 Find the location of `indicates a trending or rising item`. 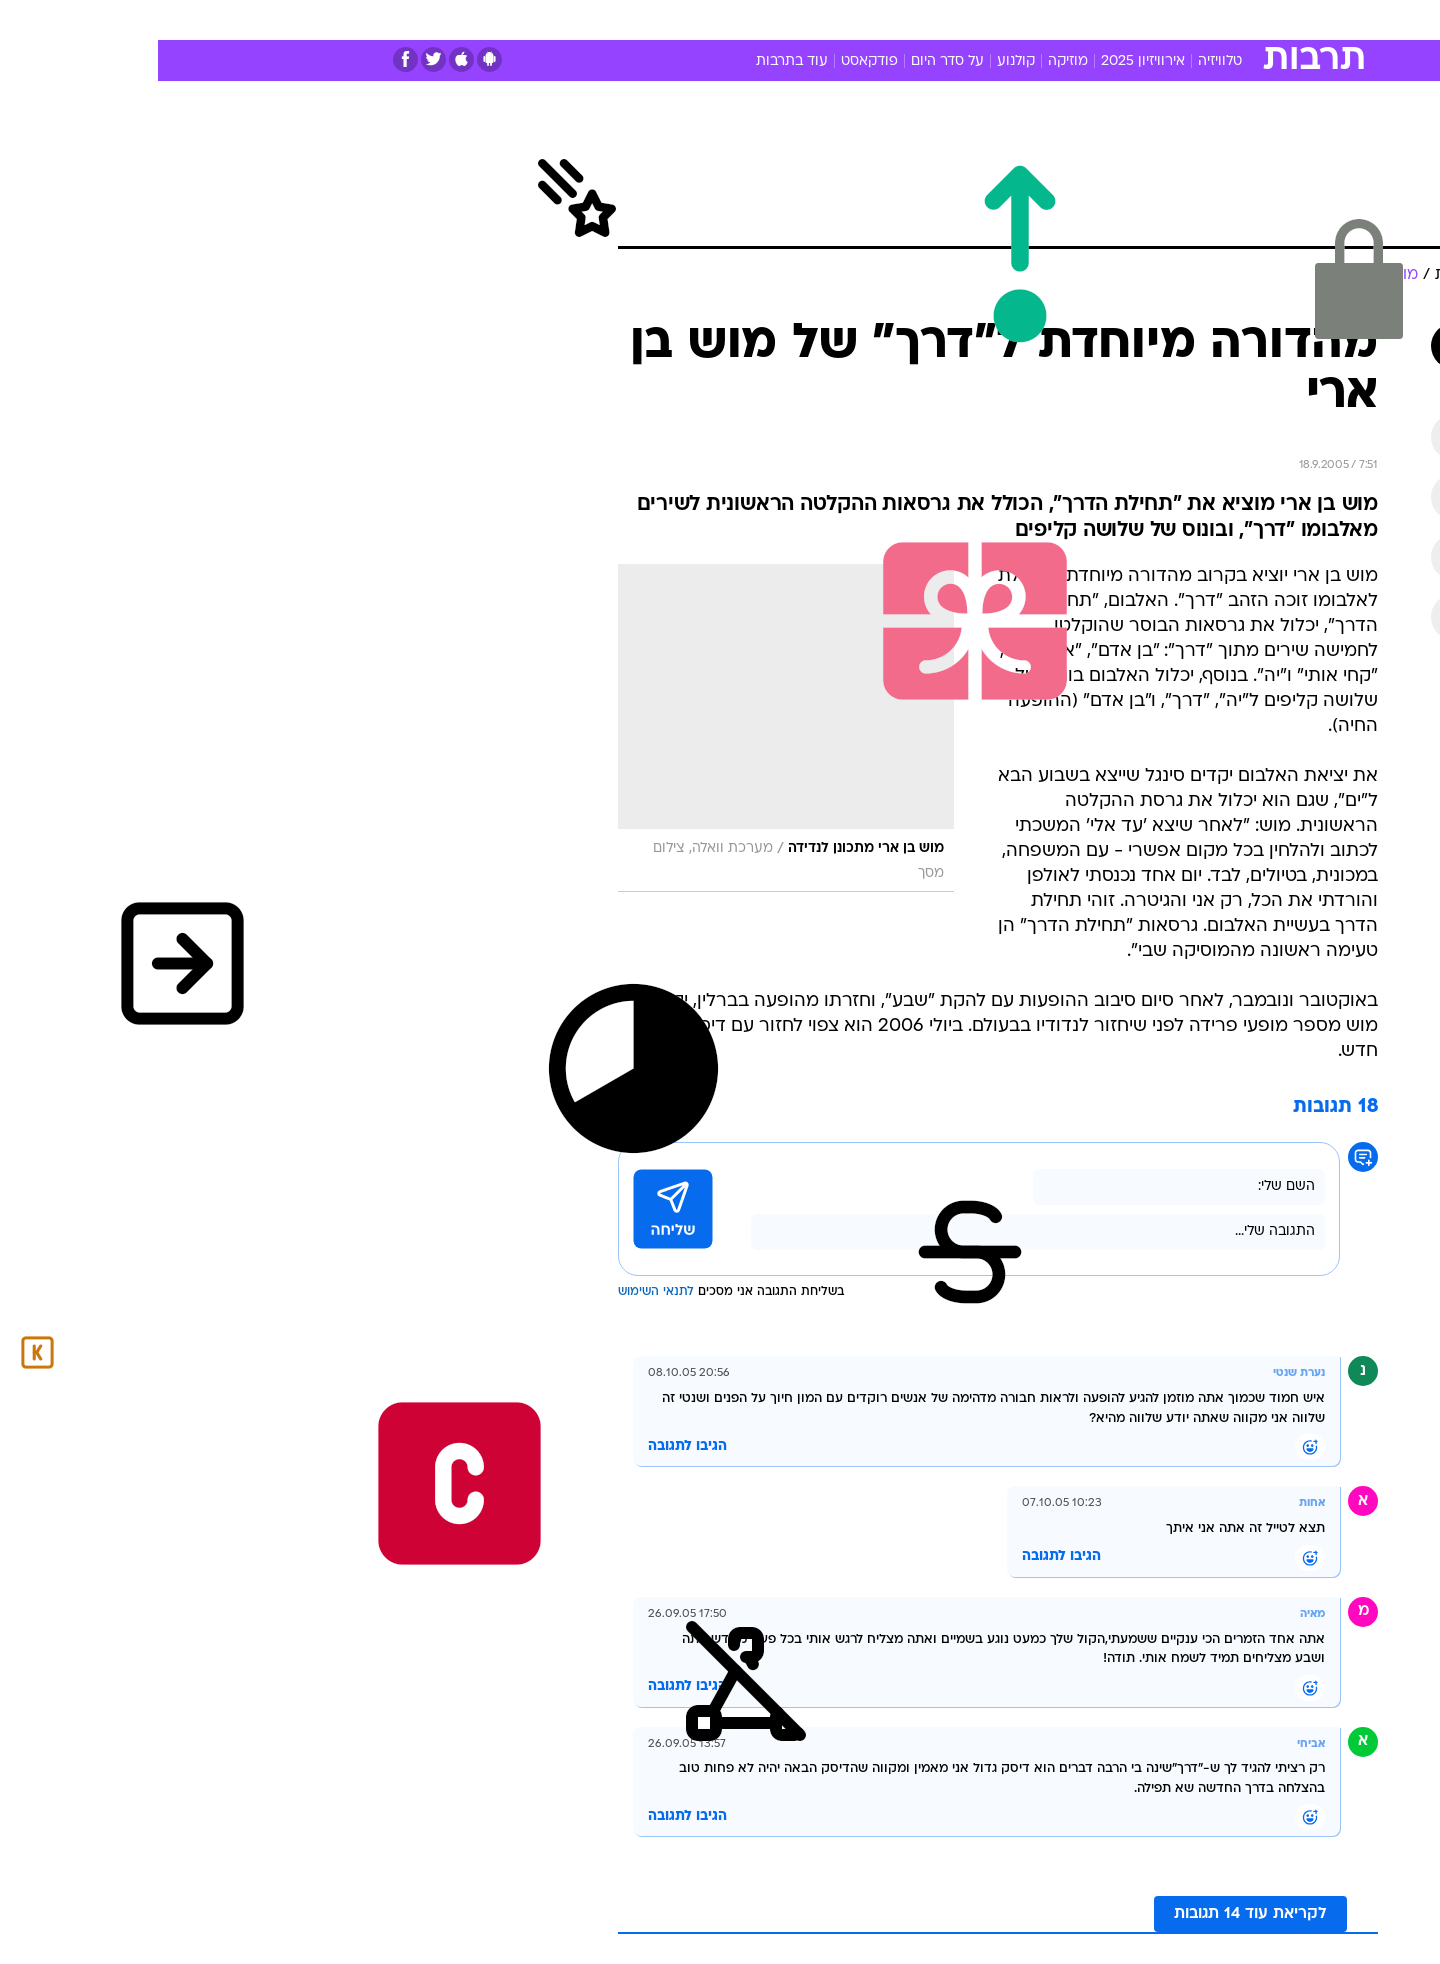

indicates a trending or rising item is located at coordinates (577, 198).